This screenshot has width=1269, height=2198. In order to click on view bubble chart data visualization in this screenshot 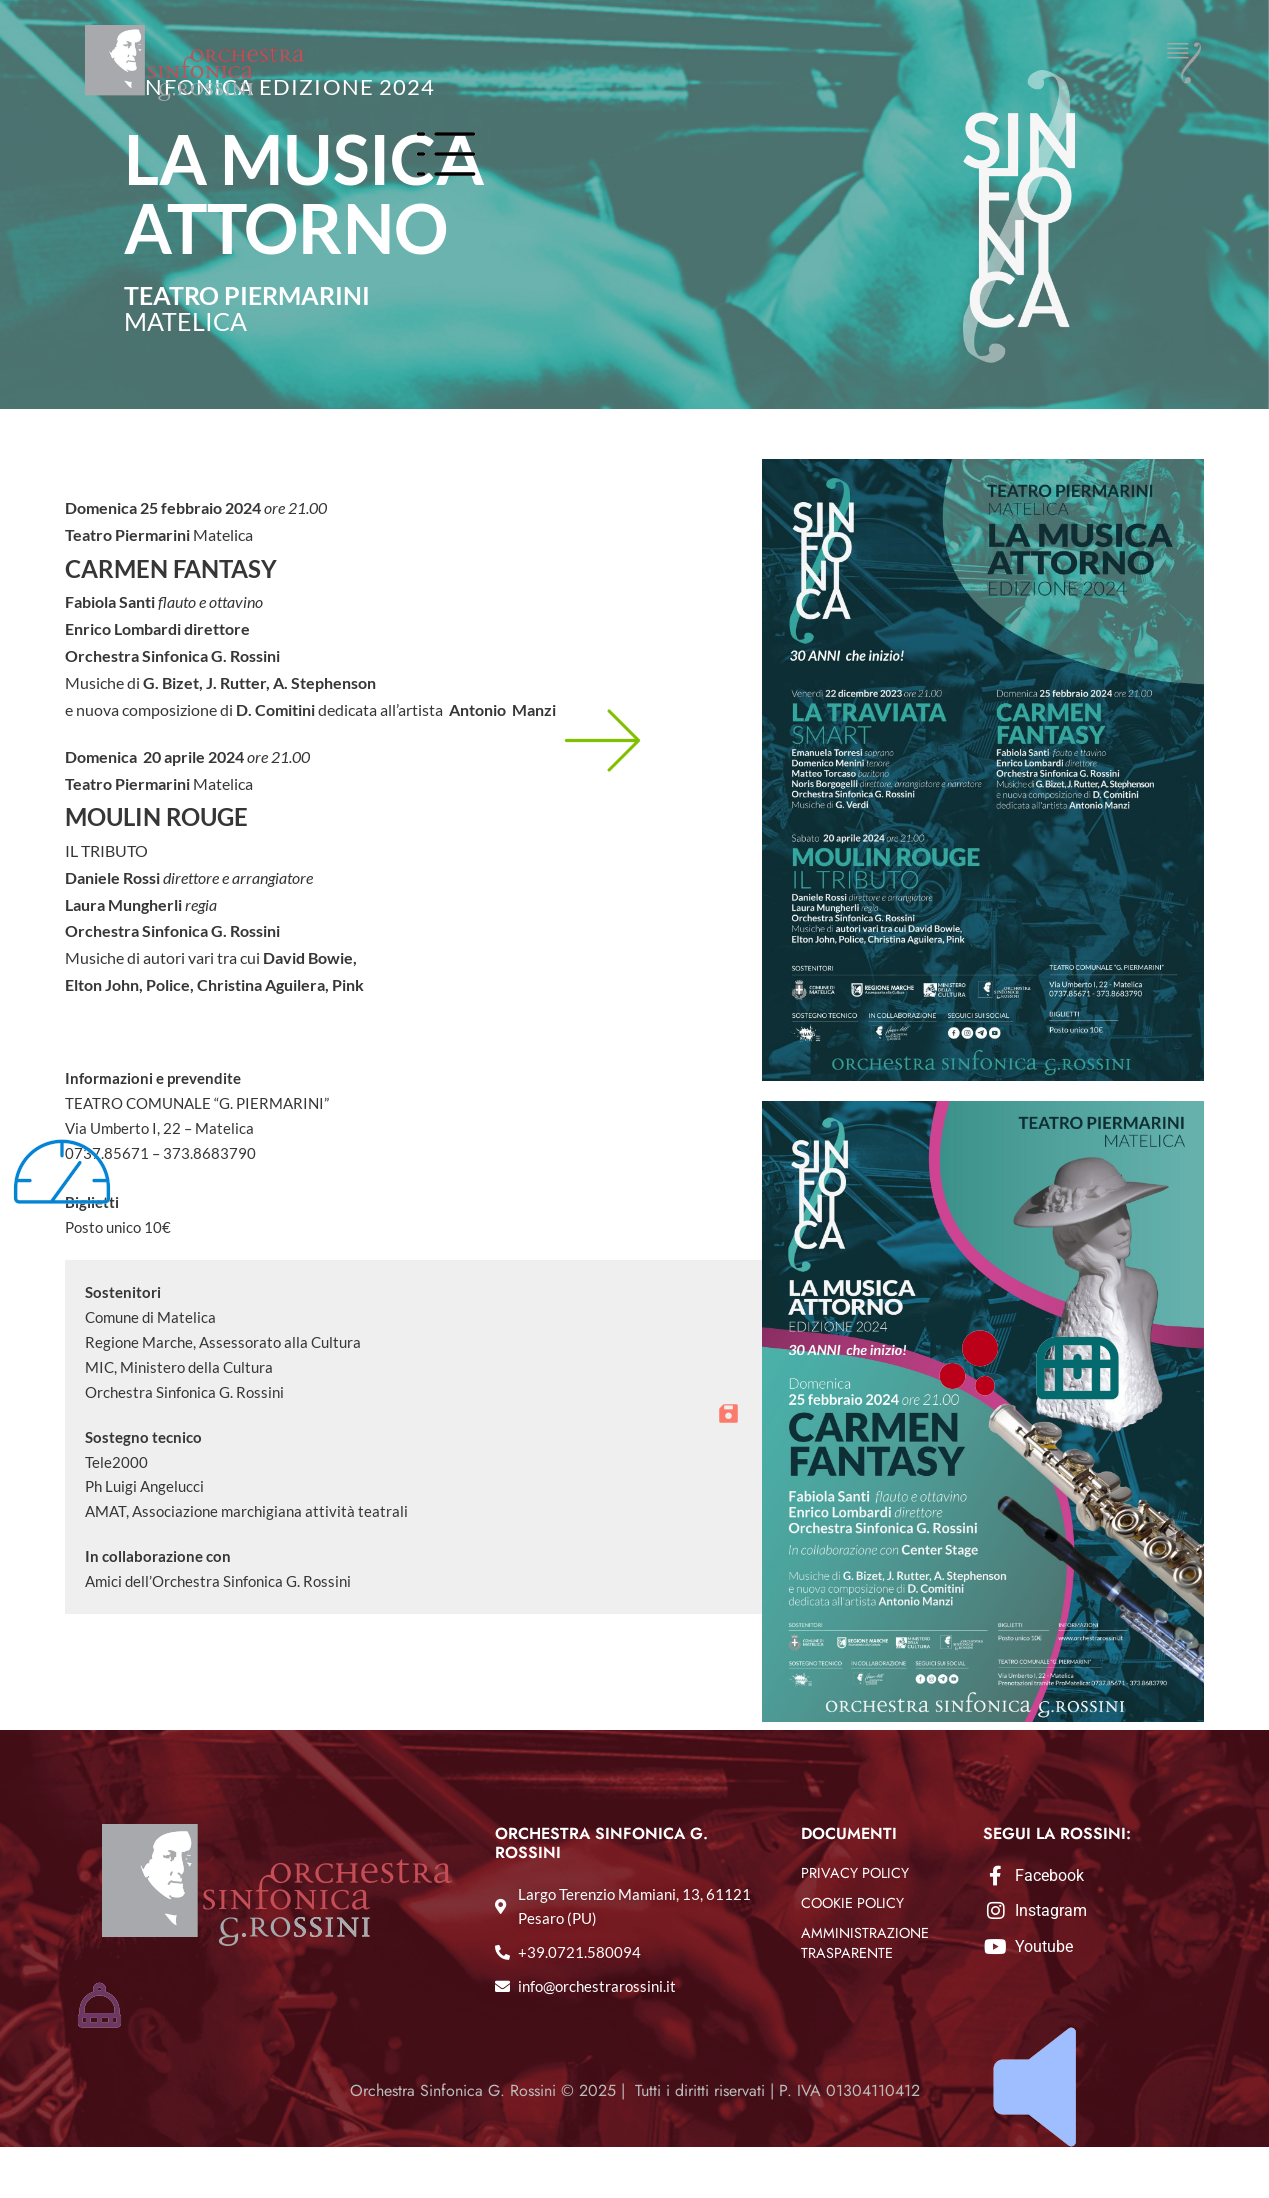, I will do `click(972, 1363)`.